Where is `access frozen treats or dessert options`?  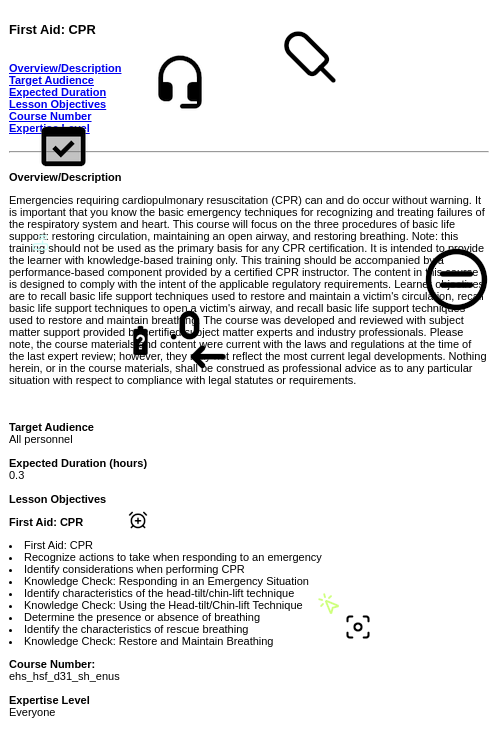 access frozen treats or dessert options is located at coordinates (310, 57).